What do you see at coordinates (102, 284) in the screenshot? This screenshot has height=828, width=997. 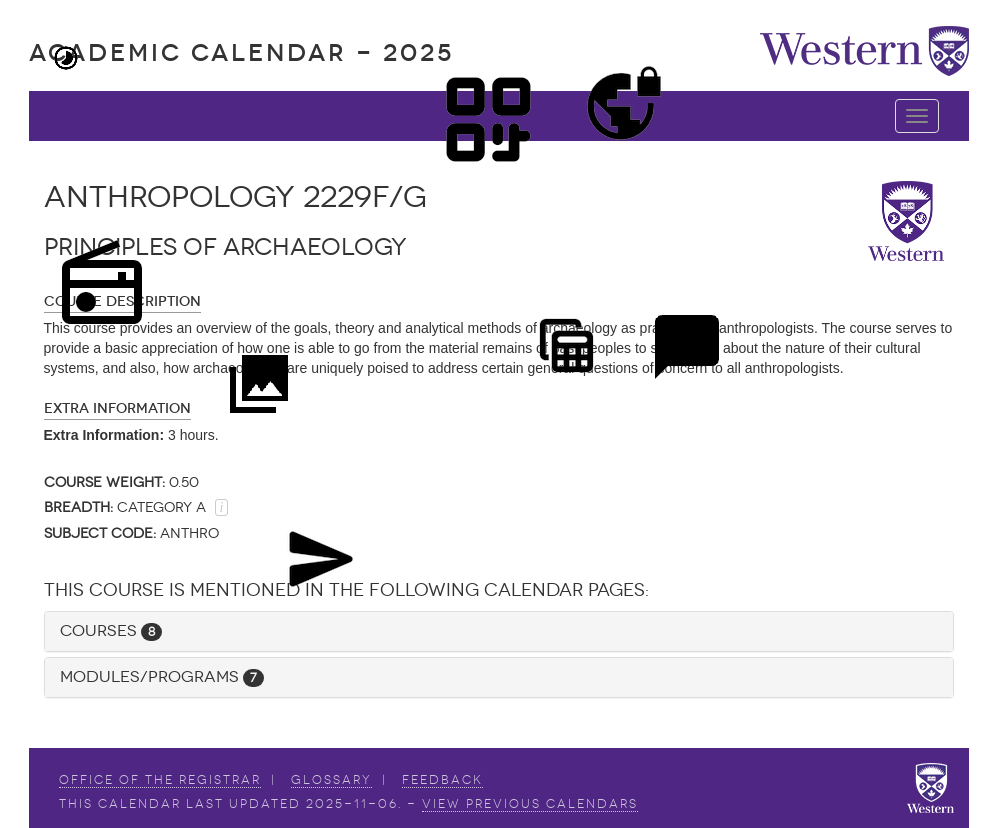 I see `access radio or audio streaming` at bounding box center [102, 284].